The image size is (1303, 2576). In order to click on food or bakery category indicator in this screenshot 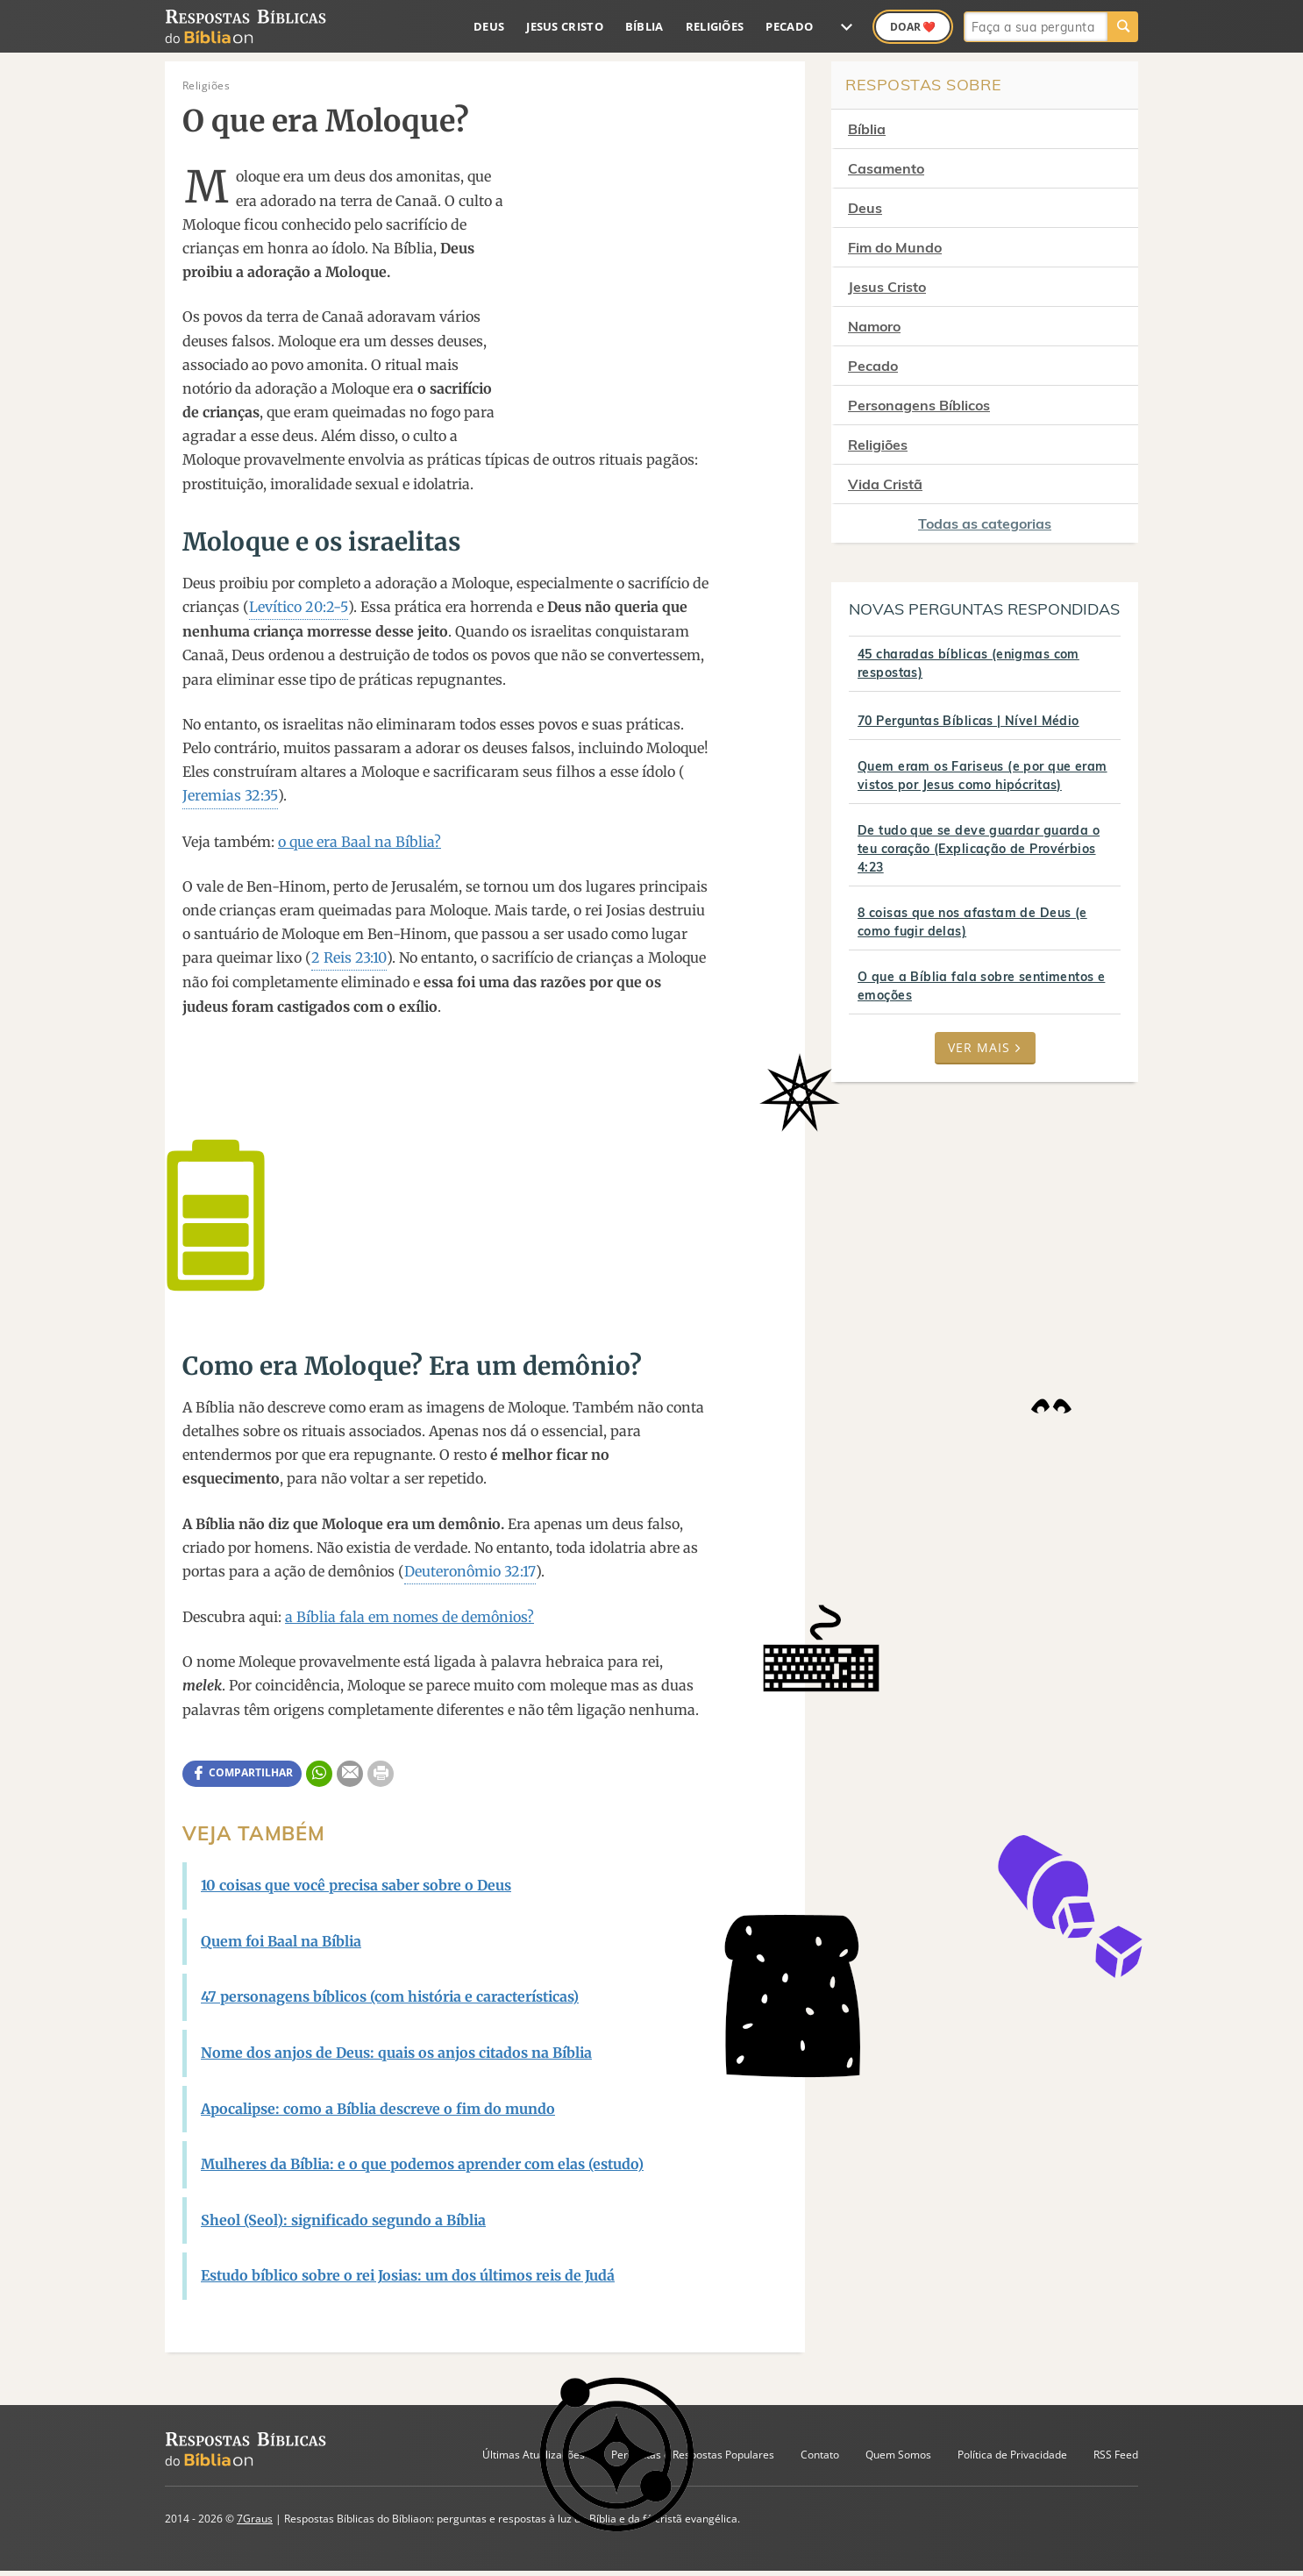, I will do `click(793, 1994)`.